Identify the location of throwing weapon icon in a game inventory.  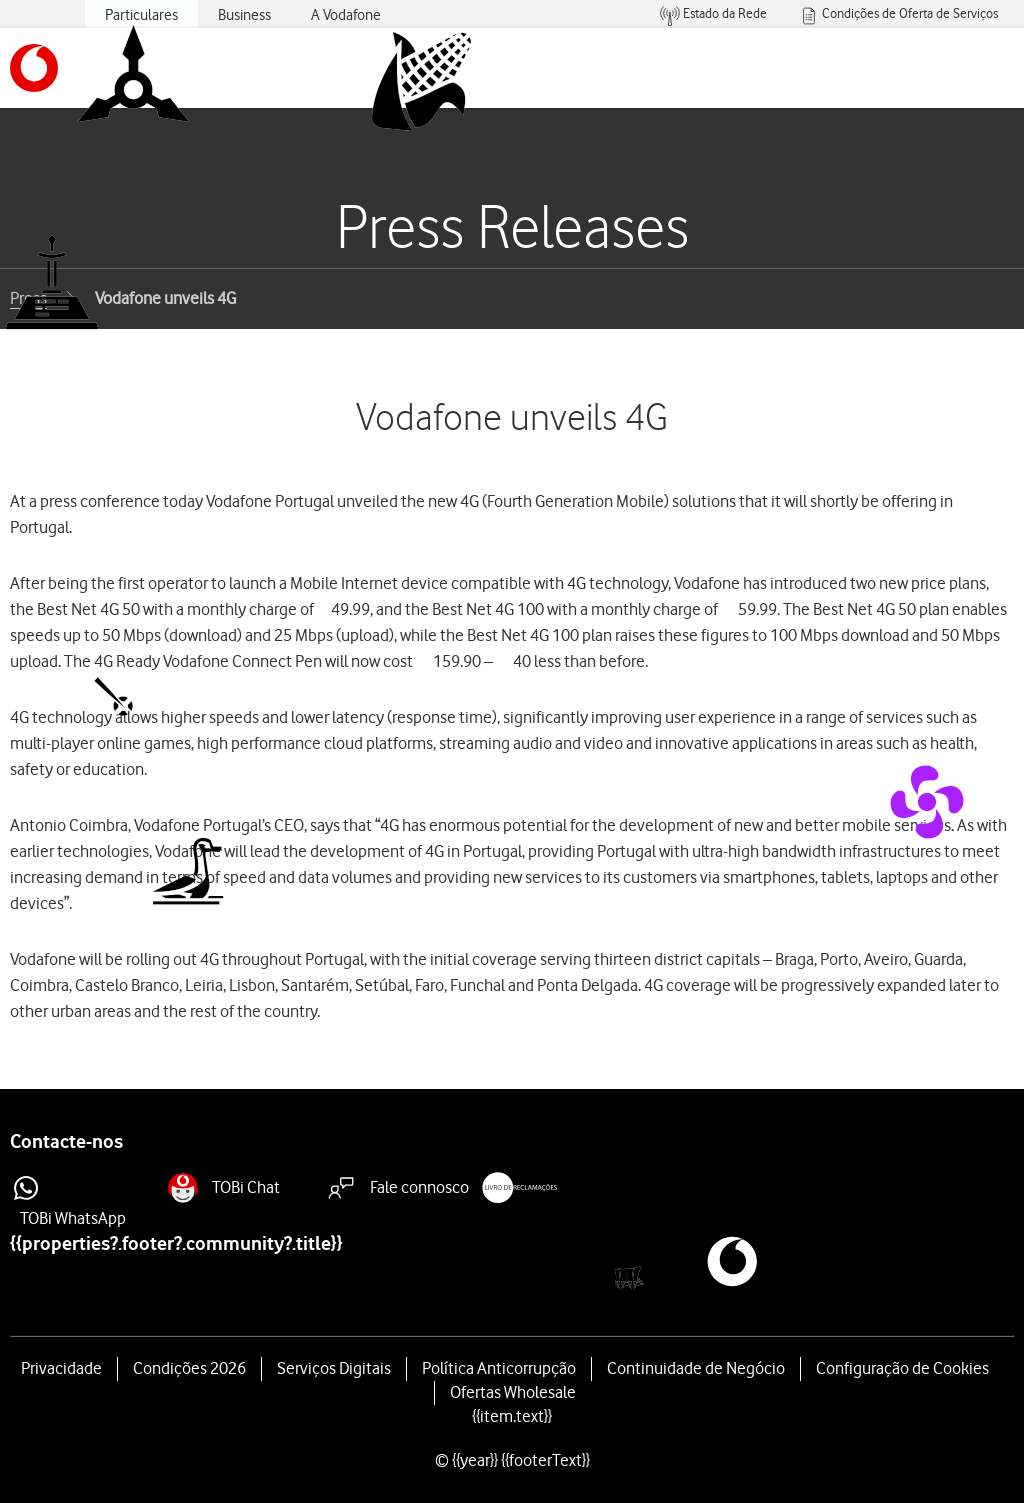
(133, 73).